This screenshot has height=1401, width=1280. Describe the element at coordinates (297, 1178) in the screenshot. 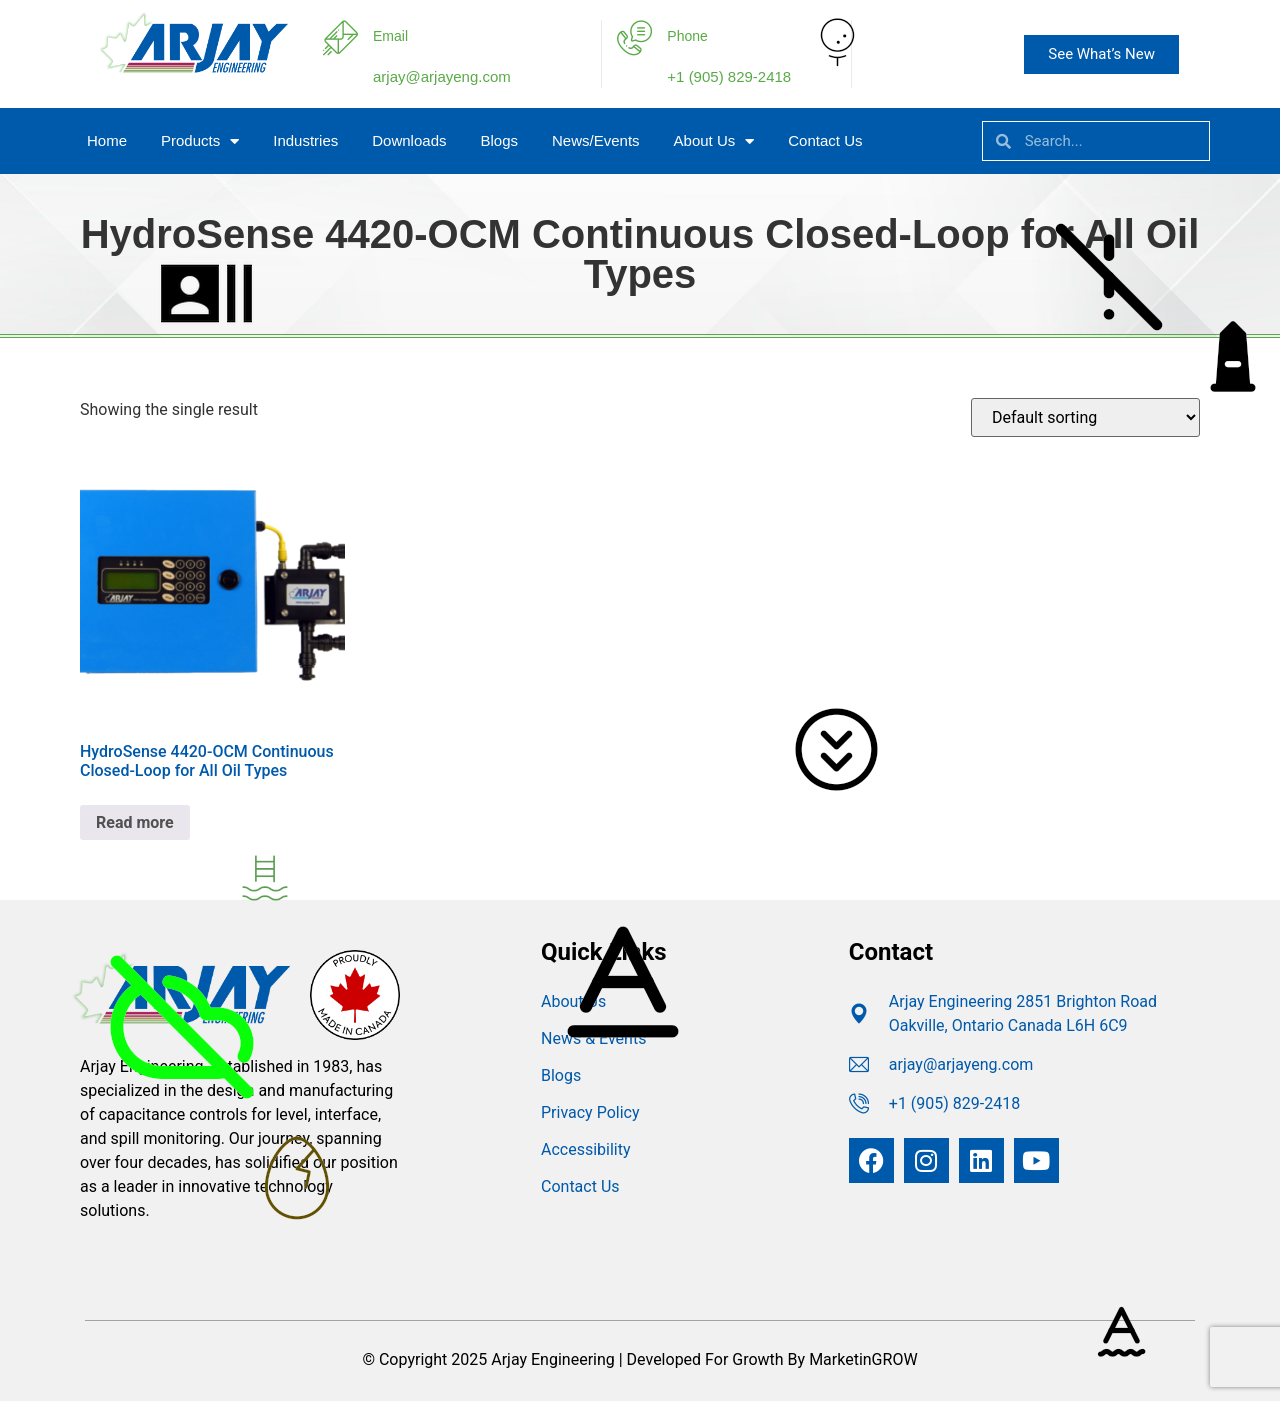

I see `indicates a cracked or broken item` at that location.